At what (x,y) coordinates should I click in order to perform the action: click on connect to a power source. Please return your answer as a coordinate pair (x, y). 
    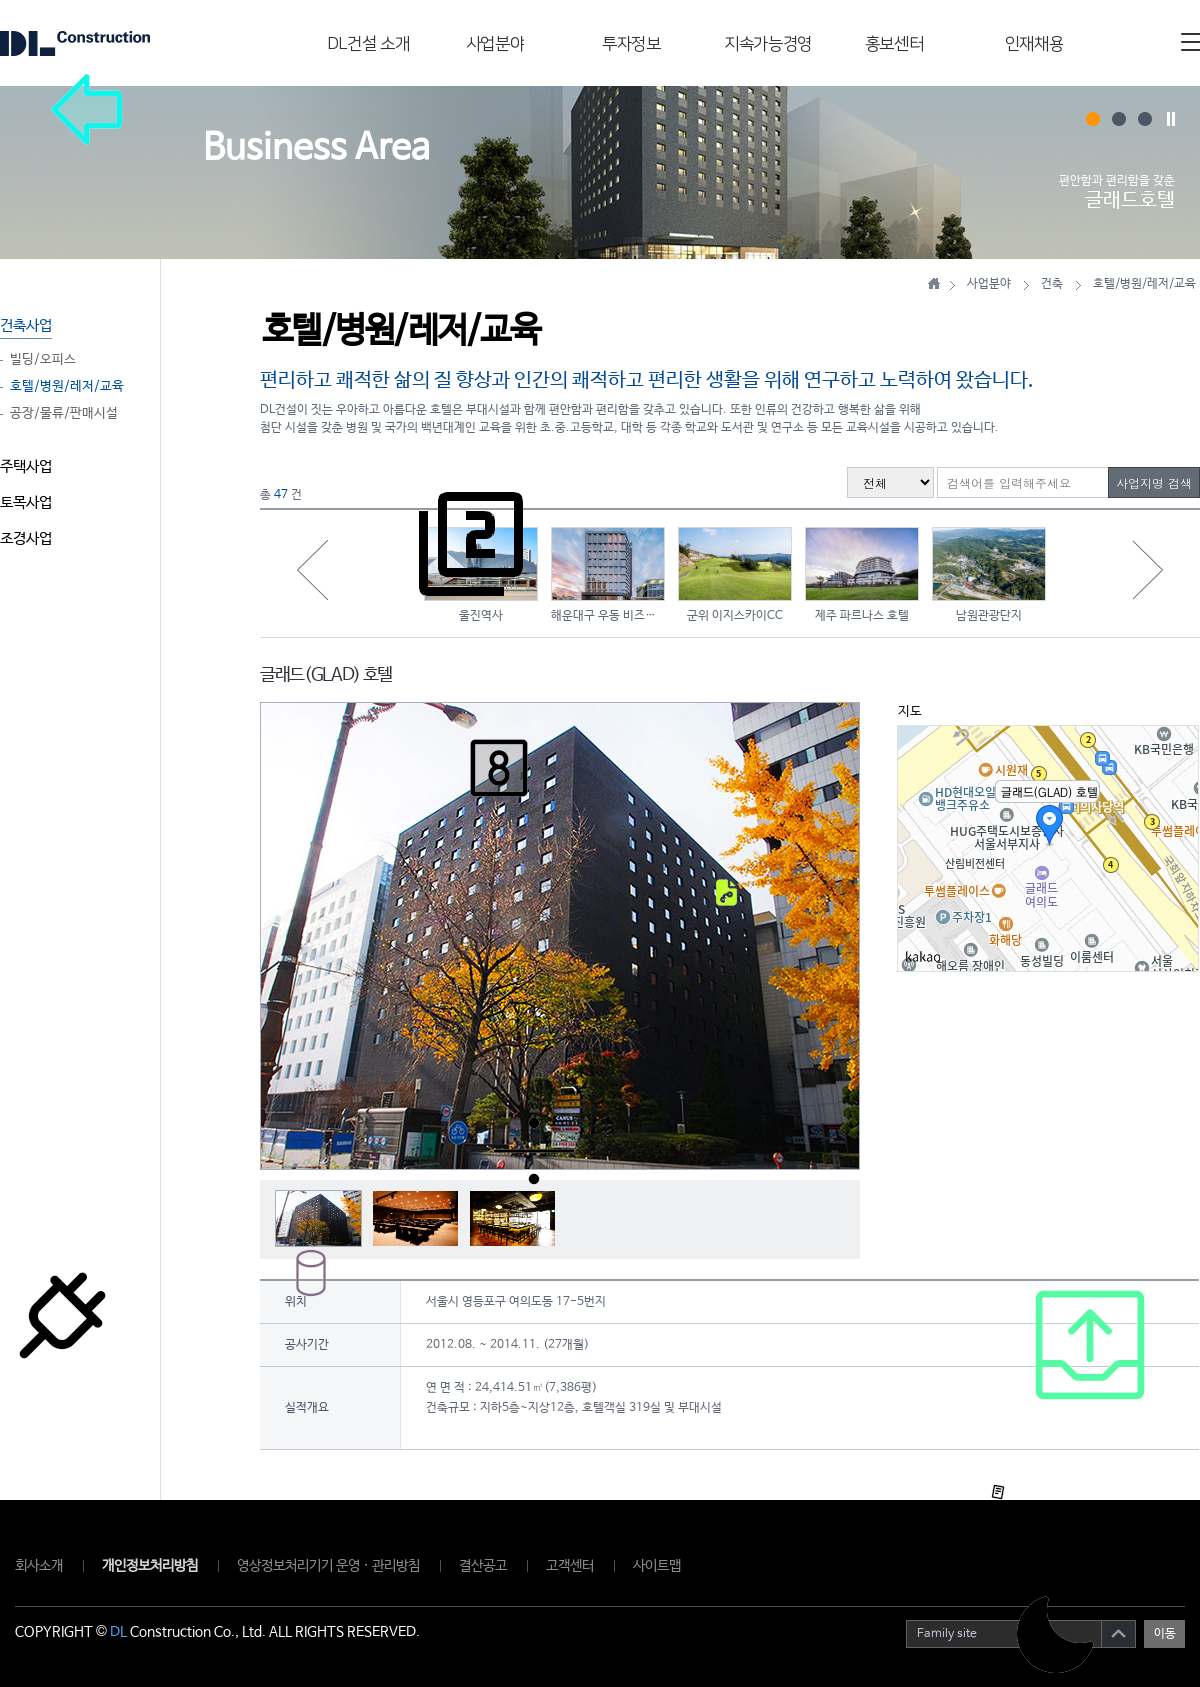
    Looking at the image, I should click on (61, 1317).